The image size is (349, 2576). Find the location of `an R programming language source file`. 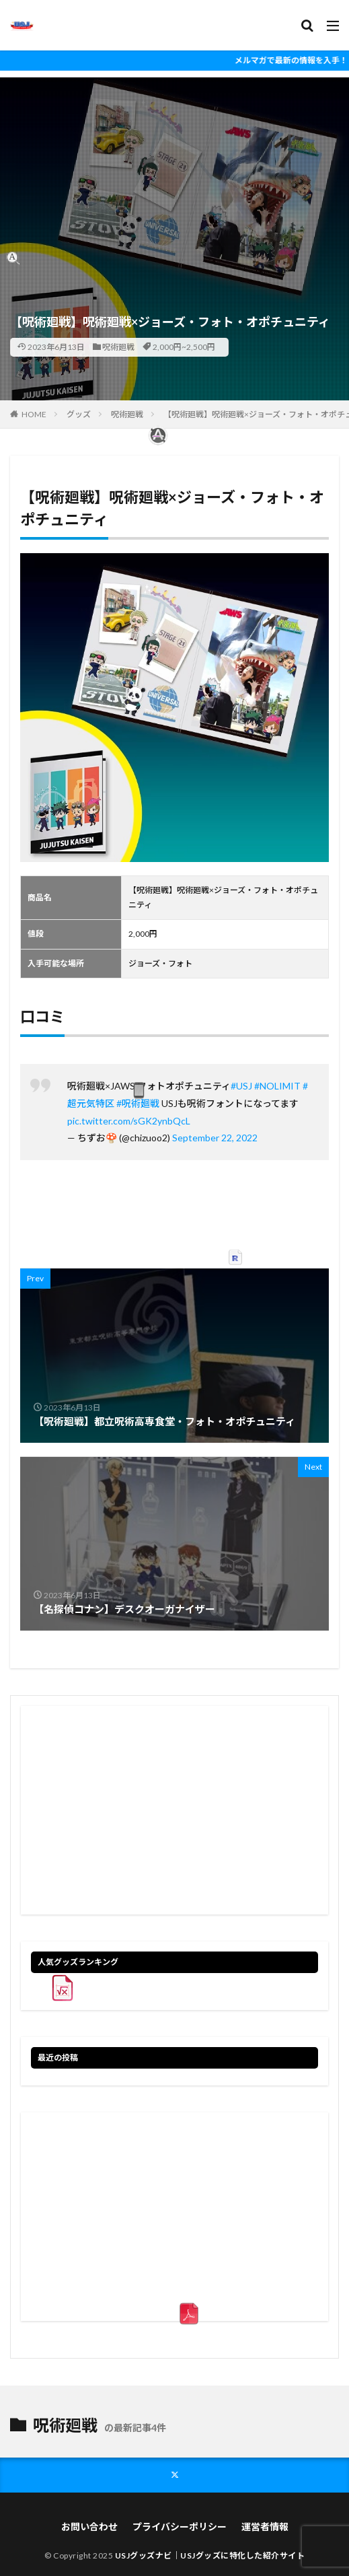

an R programming language source file is located at coordinates (235, 1257).